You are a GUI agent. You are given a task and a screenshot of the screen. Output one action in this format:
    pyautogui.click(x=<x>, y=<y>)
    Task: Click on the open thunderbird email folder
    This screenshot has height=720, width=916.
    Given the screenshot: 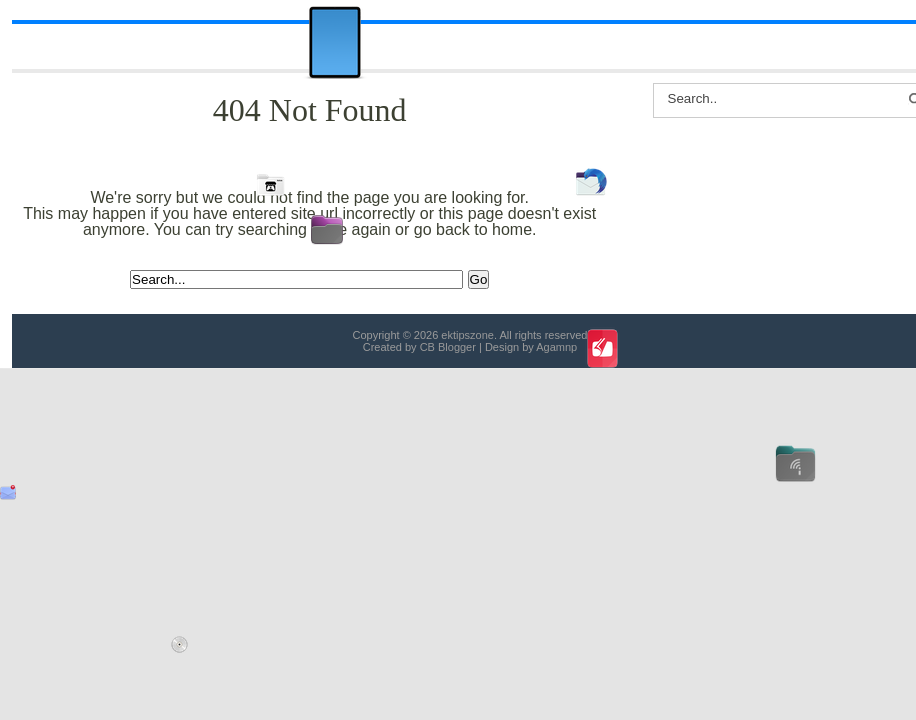 What is the action you would take?
    pyautogui.click(x=590, y=184)
    